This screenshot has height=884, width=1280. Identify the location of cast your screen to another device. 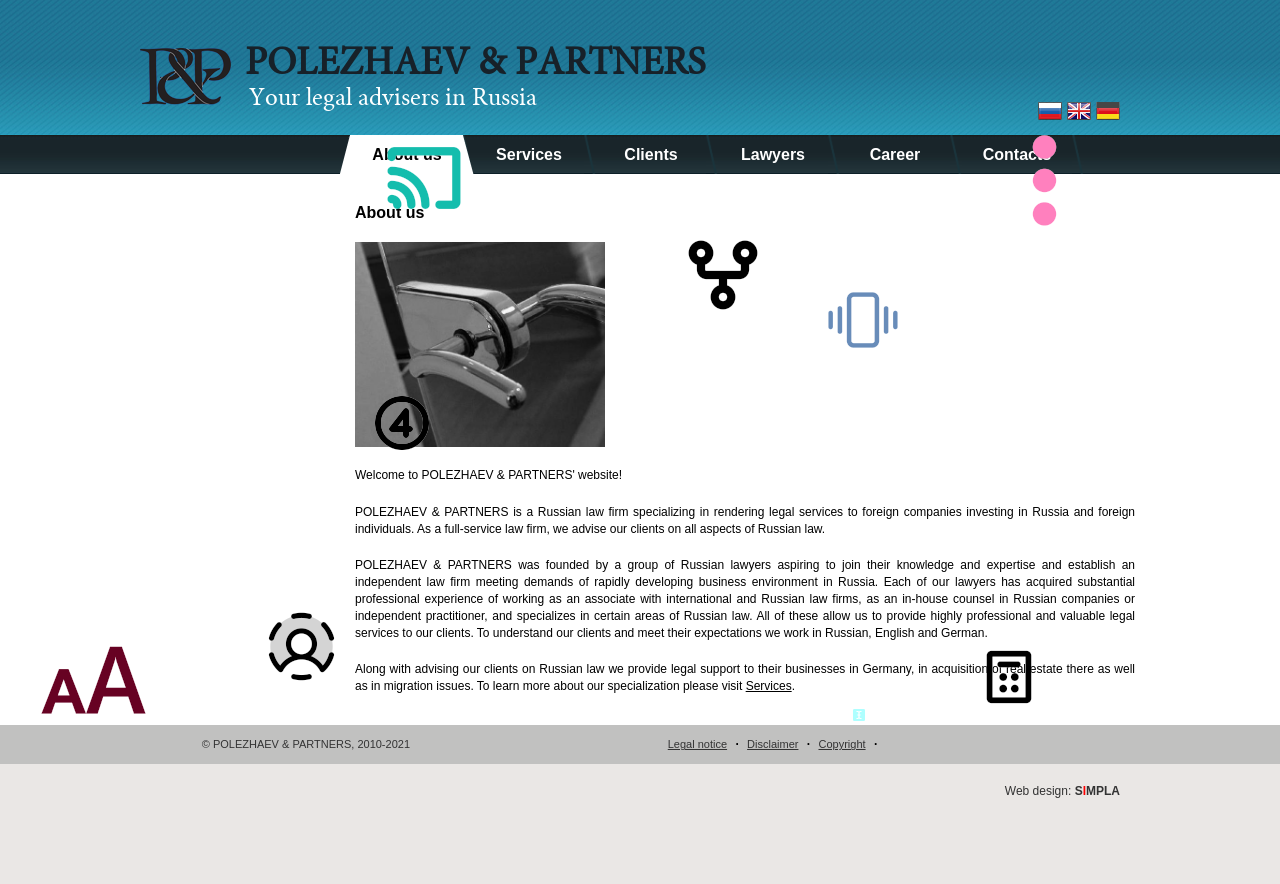
(424, 178).